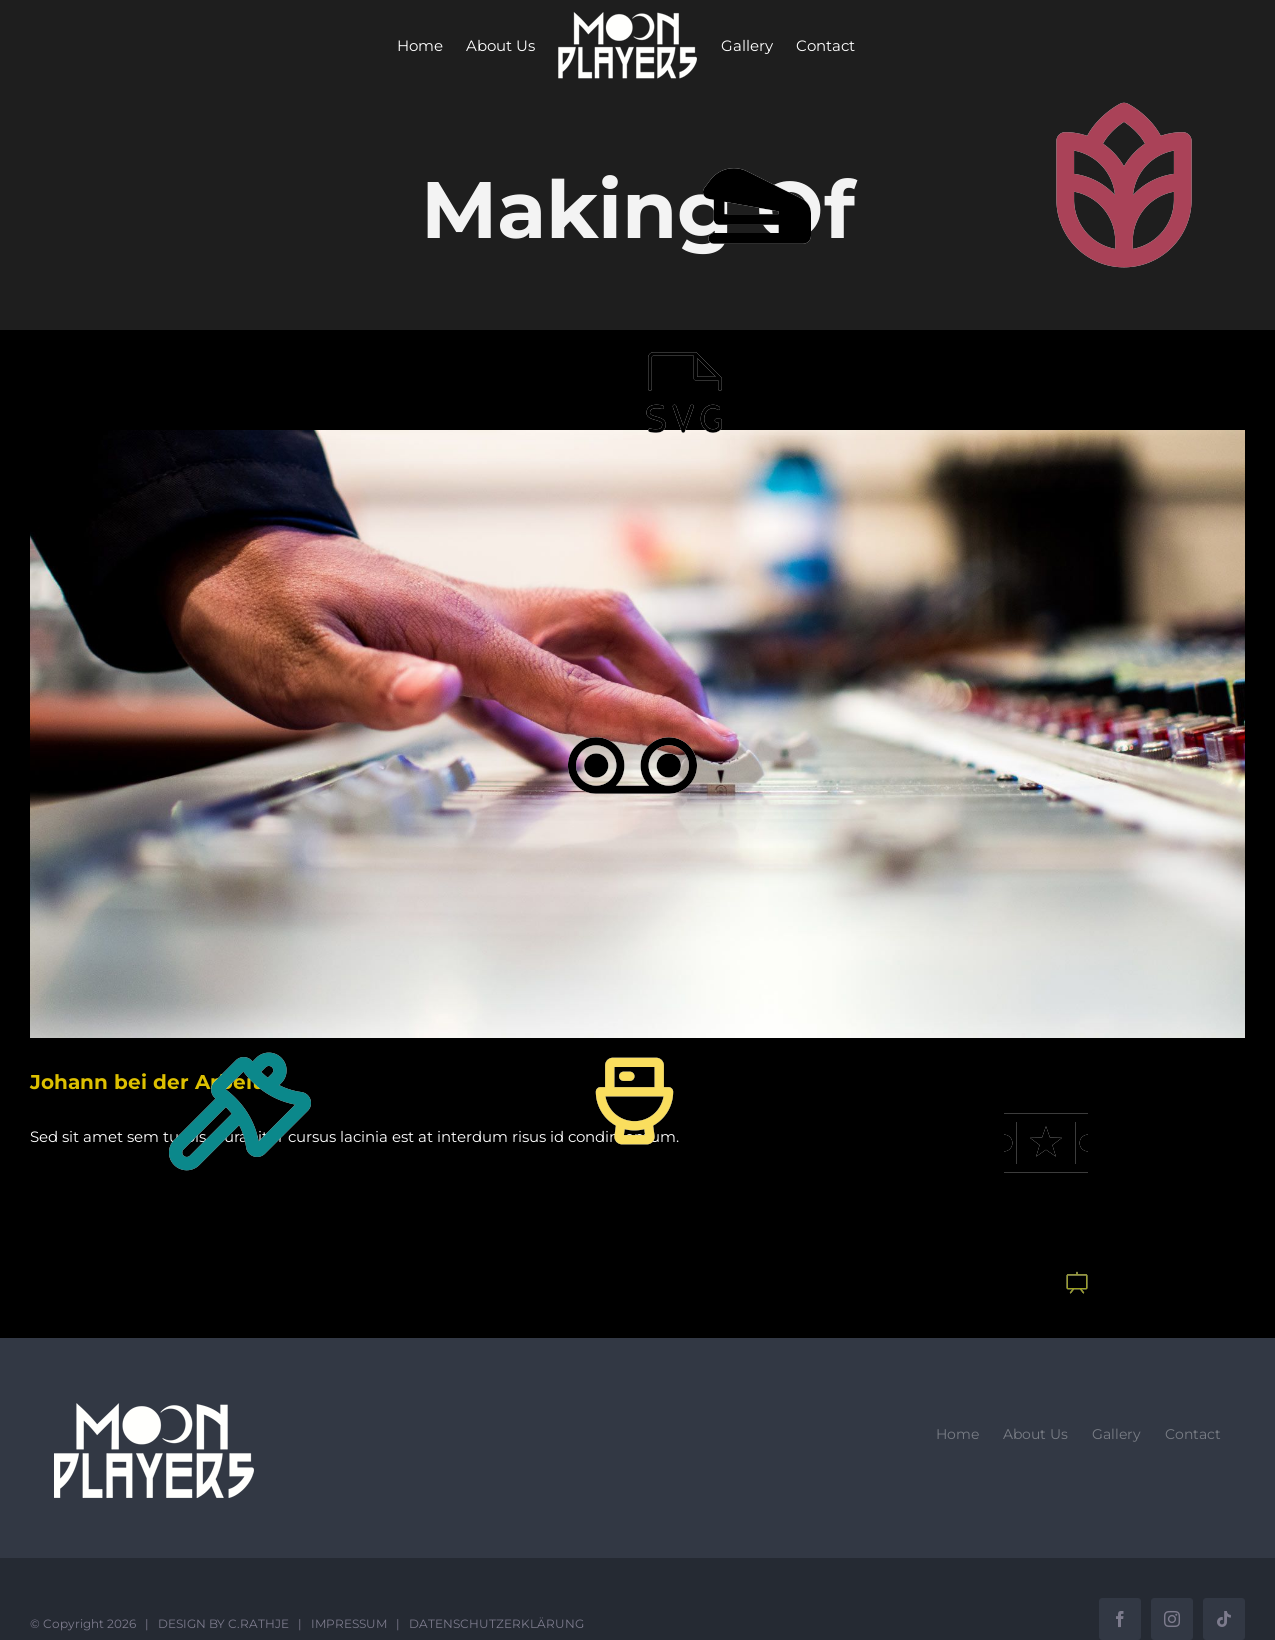 Image resolution: width=1275 pixels, height=1640 pixels. What do you see at coordinates (1046, 1143) in the screenshot?
I see `view your tickets or passes` at bounding box center [1046, 1143].